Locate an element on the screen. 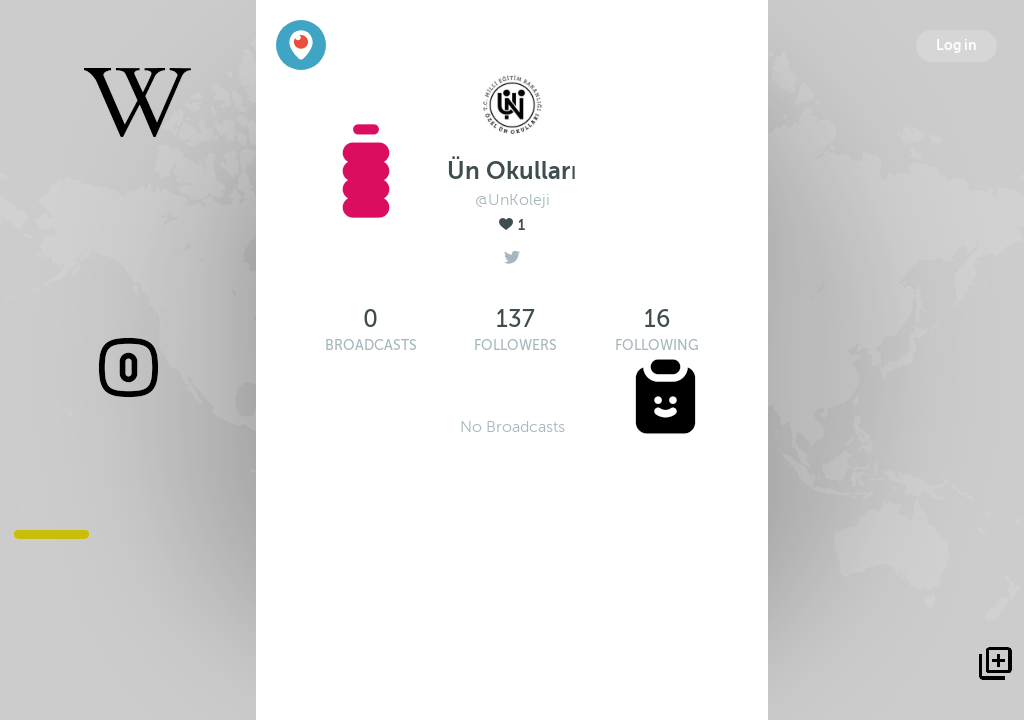  track your water intake is located at coordinates (366, 171).